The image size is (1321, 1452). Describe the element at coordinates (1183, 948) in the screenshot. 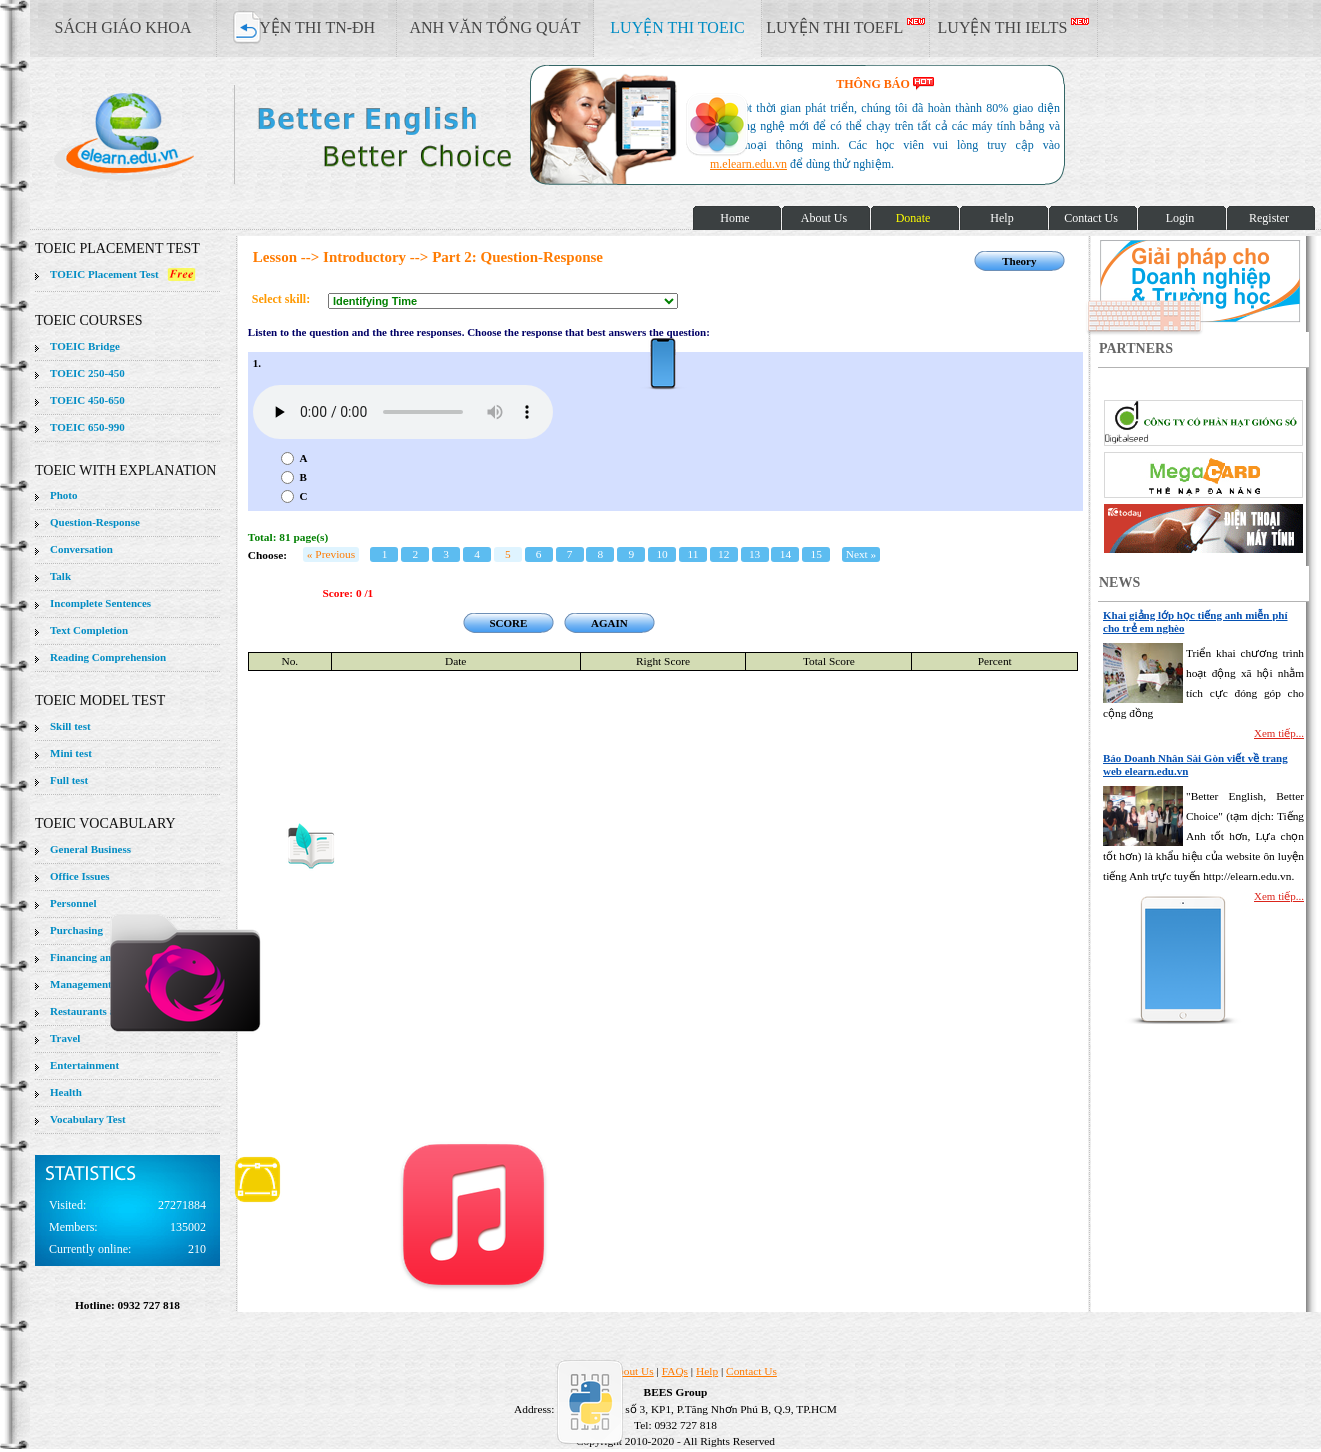

I see `iPad mini 3 device connected via wifi` at that location.